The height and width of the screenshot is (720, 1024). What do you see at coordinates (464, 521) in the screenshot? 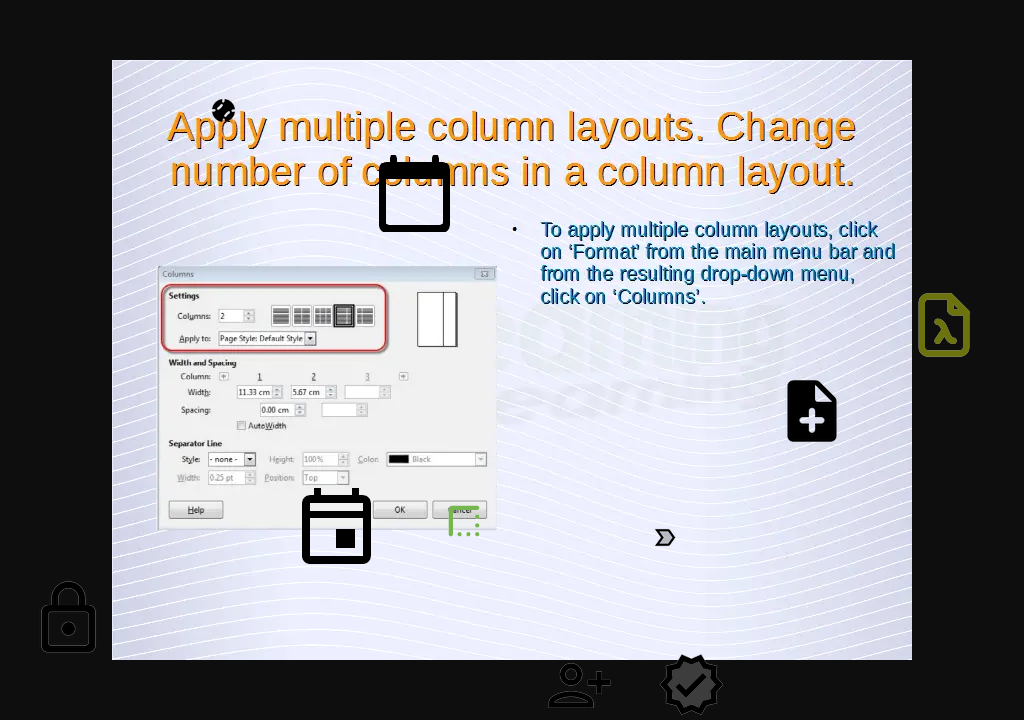
I see `apply border to top and left edges` at bounding box center [464, 521].